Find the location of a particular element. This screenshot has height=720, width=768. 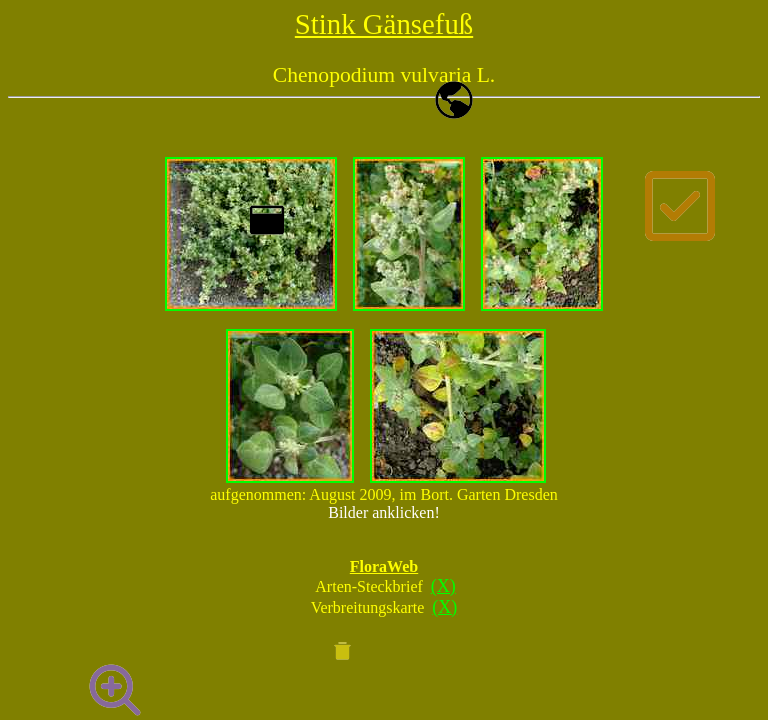

delete an item is located at coordinates (342, 651).